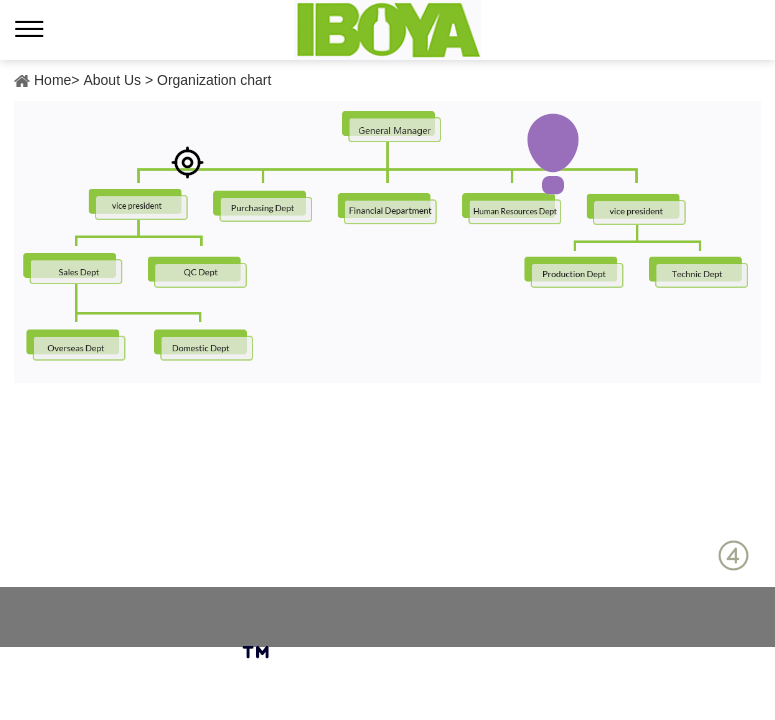  What do you see at coordinates (553, 154) in the screenshot?
I see `access travel or adventure features` at bounding box center [553, 154].